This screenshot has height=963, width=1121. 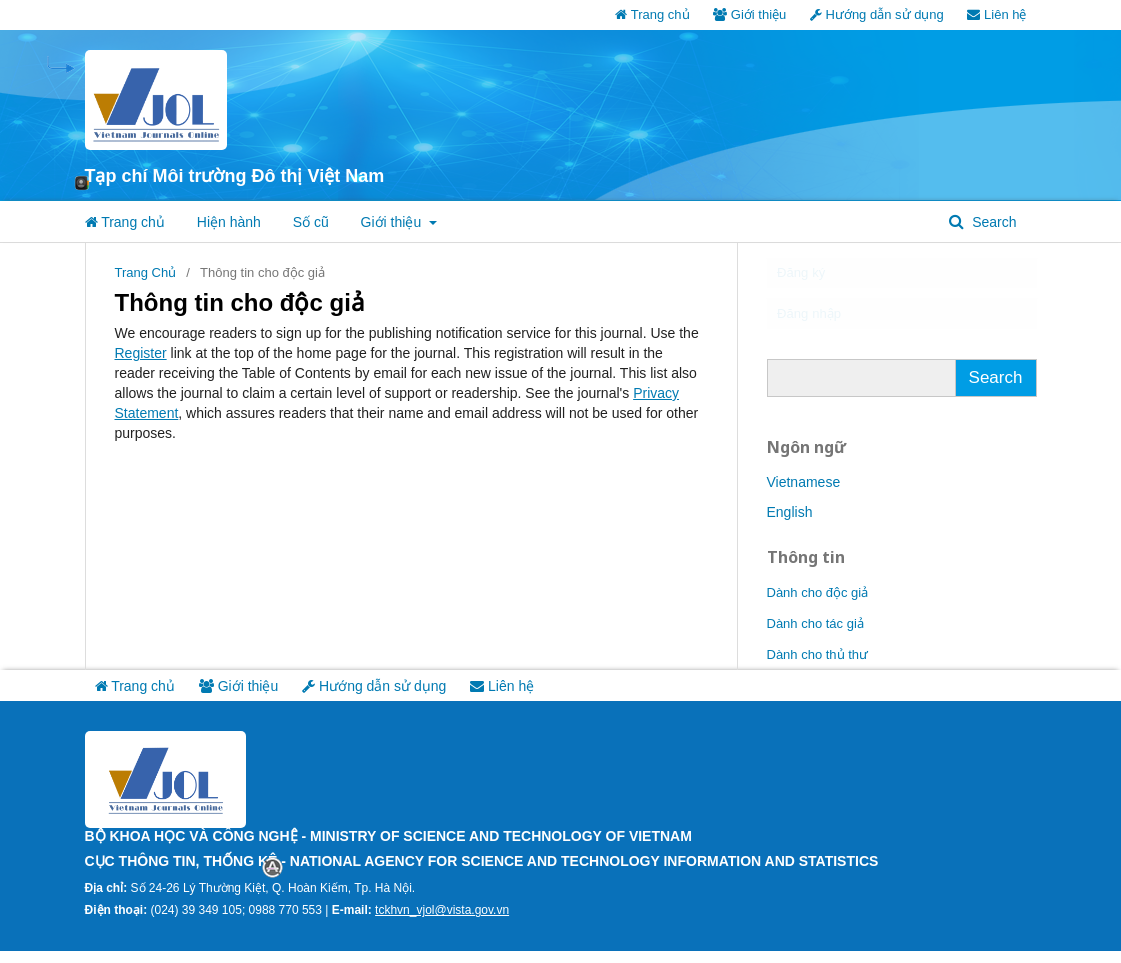 I want to click on forward this email to another recipient, so click(x=61, y=64).